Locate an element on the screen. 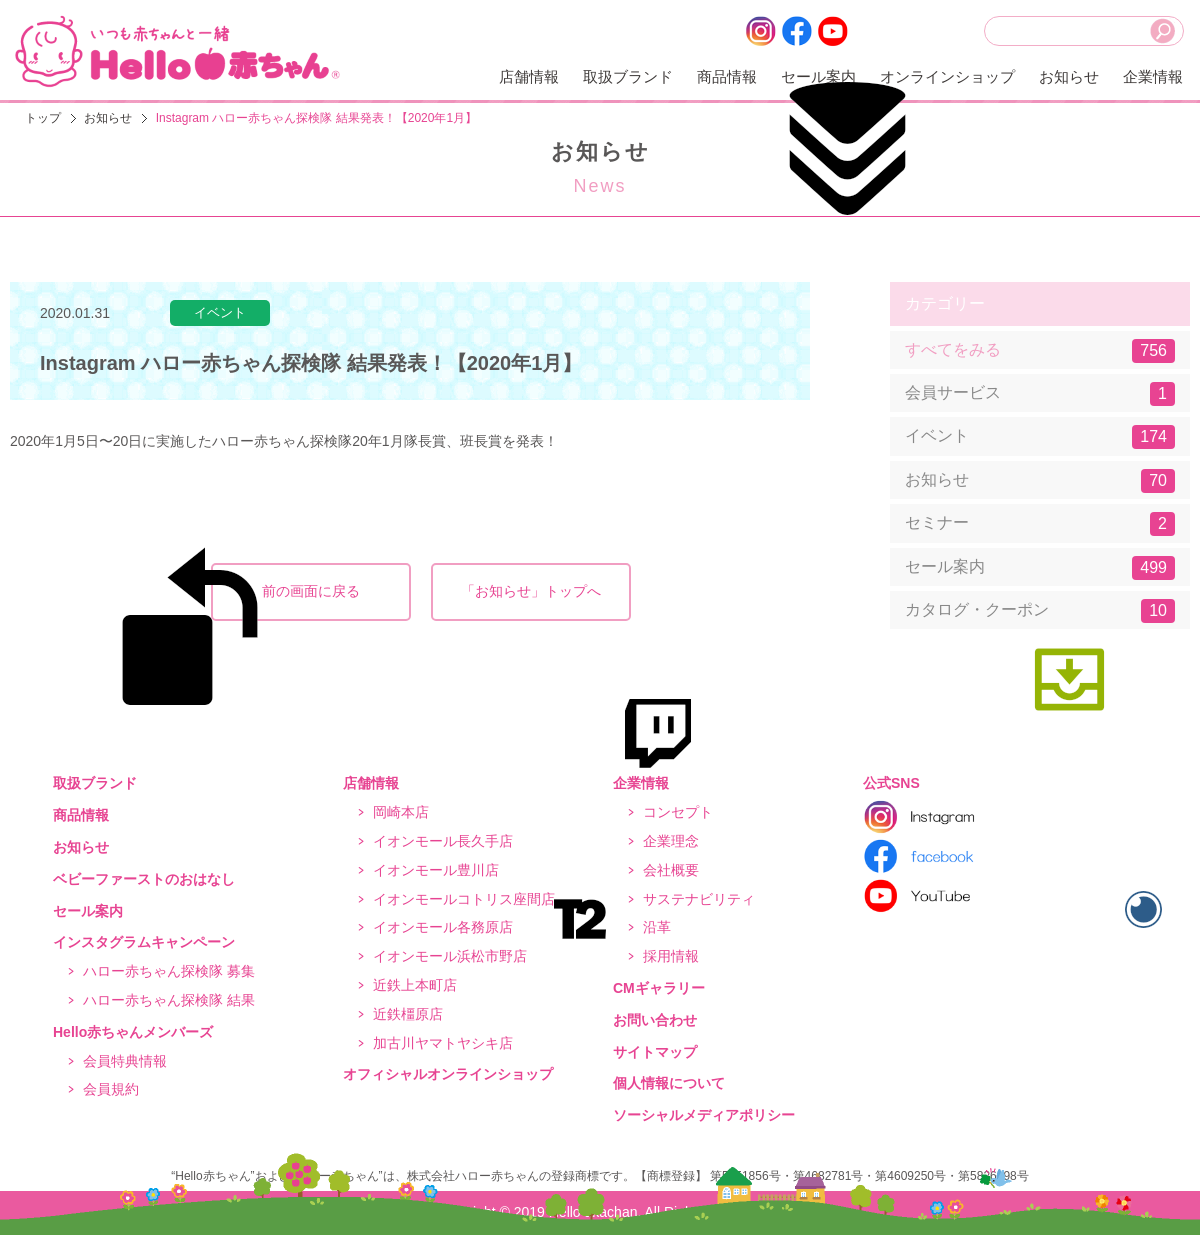 The image size is (1200, 1235). VictoriaMetrics logo is located at coordinates (847, 148).